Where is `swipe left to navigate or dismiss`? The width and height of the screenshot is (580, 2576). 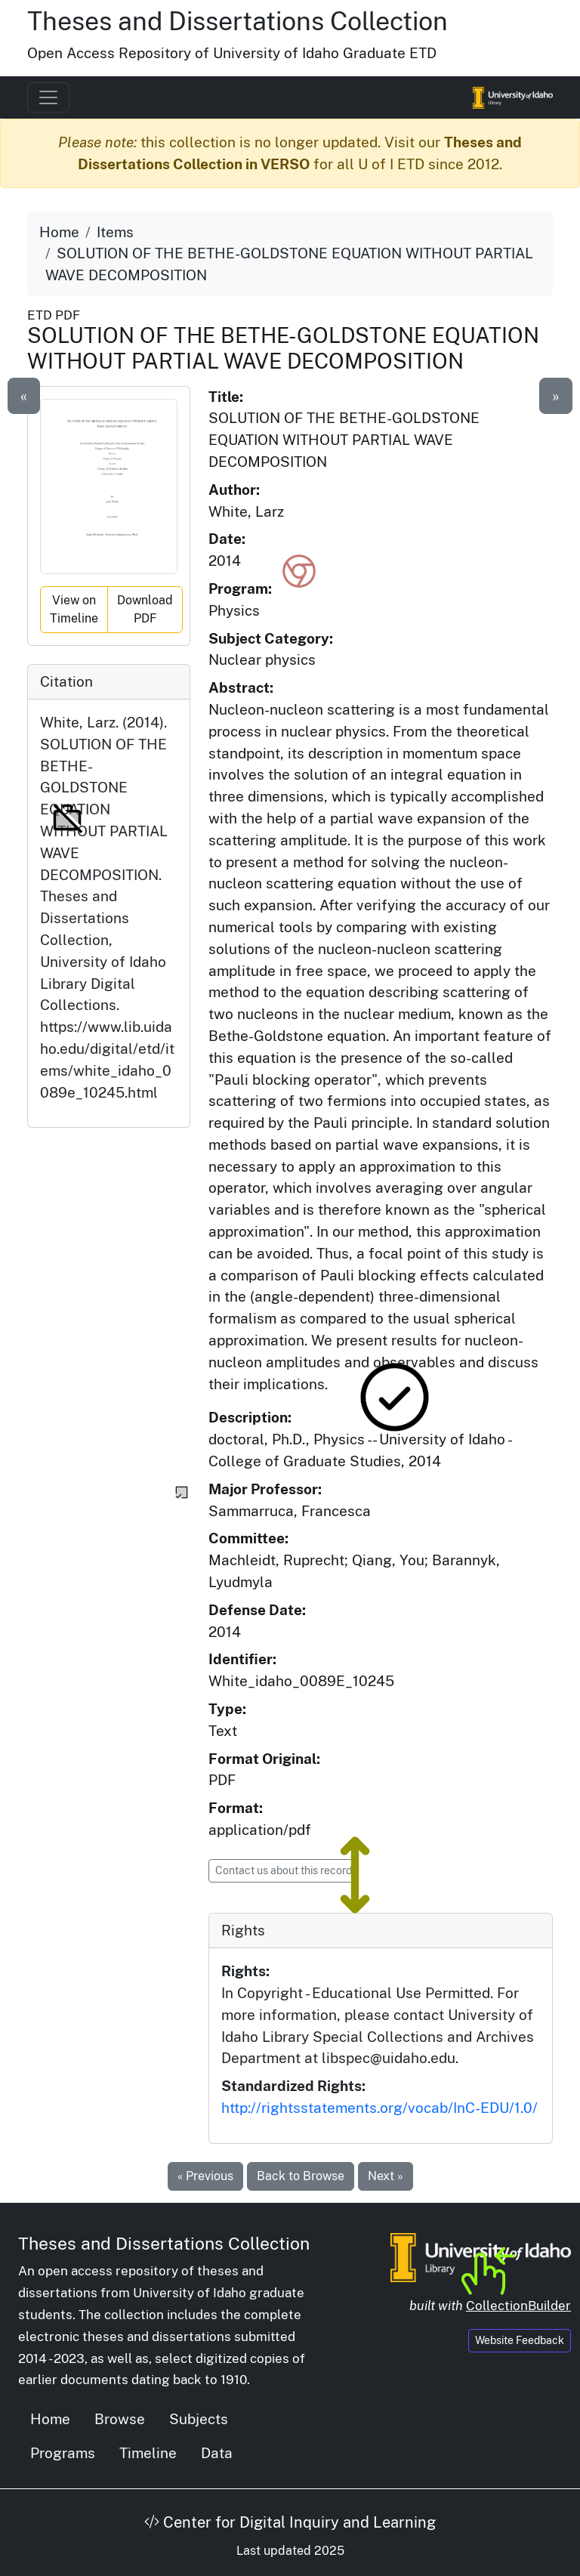 swipe left to navigate or dismiss is located at coordinates (485, 2272).